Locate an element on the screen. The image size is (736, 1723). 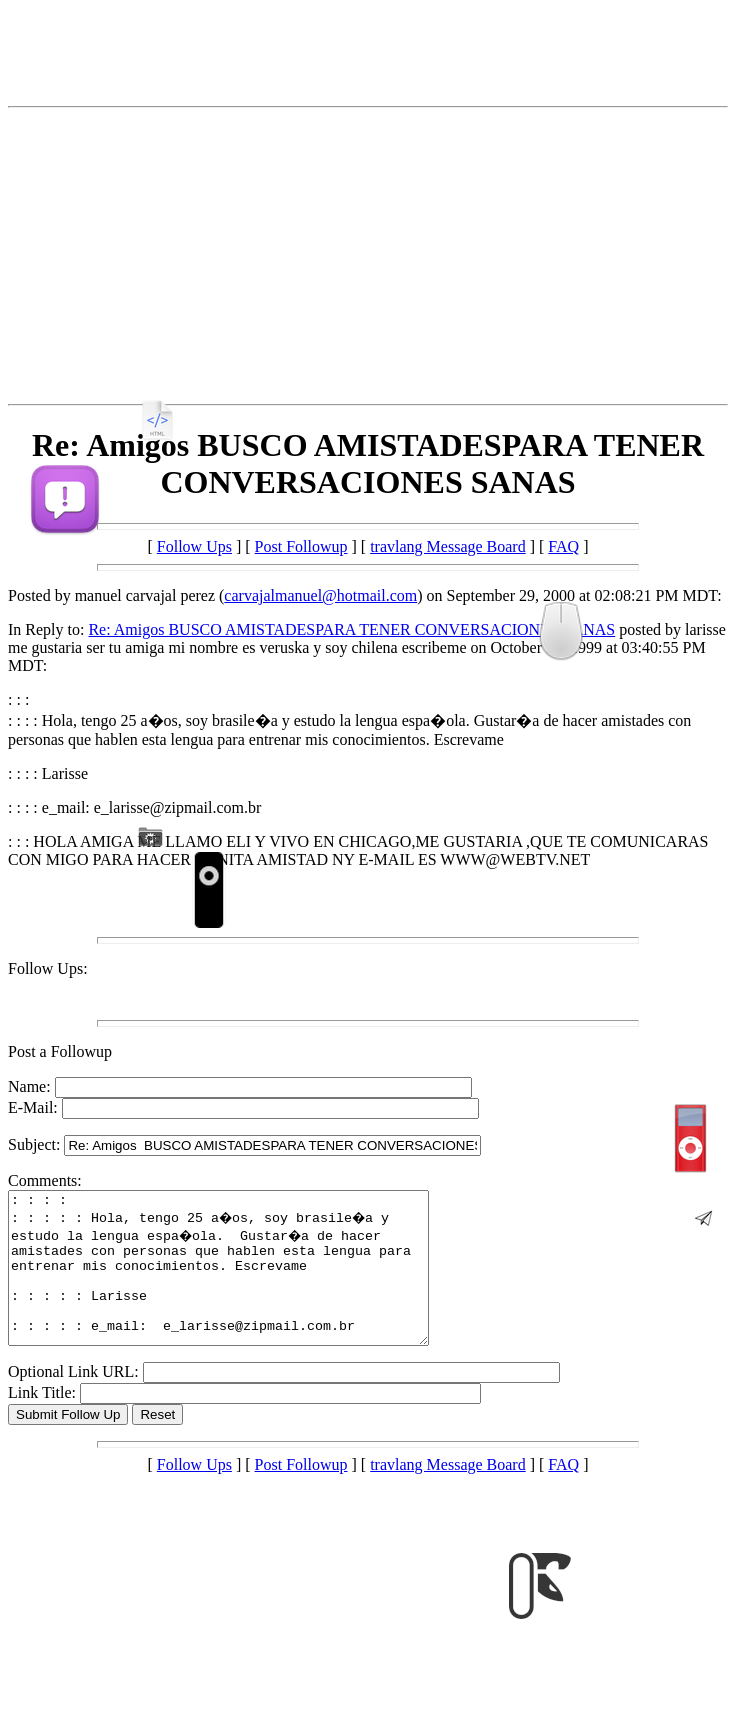
view smart folder with automated rules is located at coordinates (150, 836).